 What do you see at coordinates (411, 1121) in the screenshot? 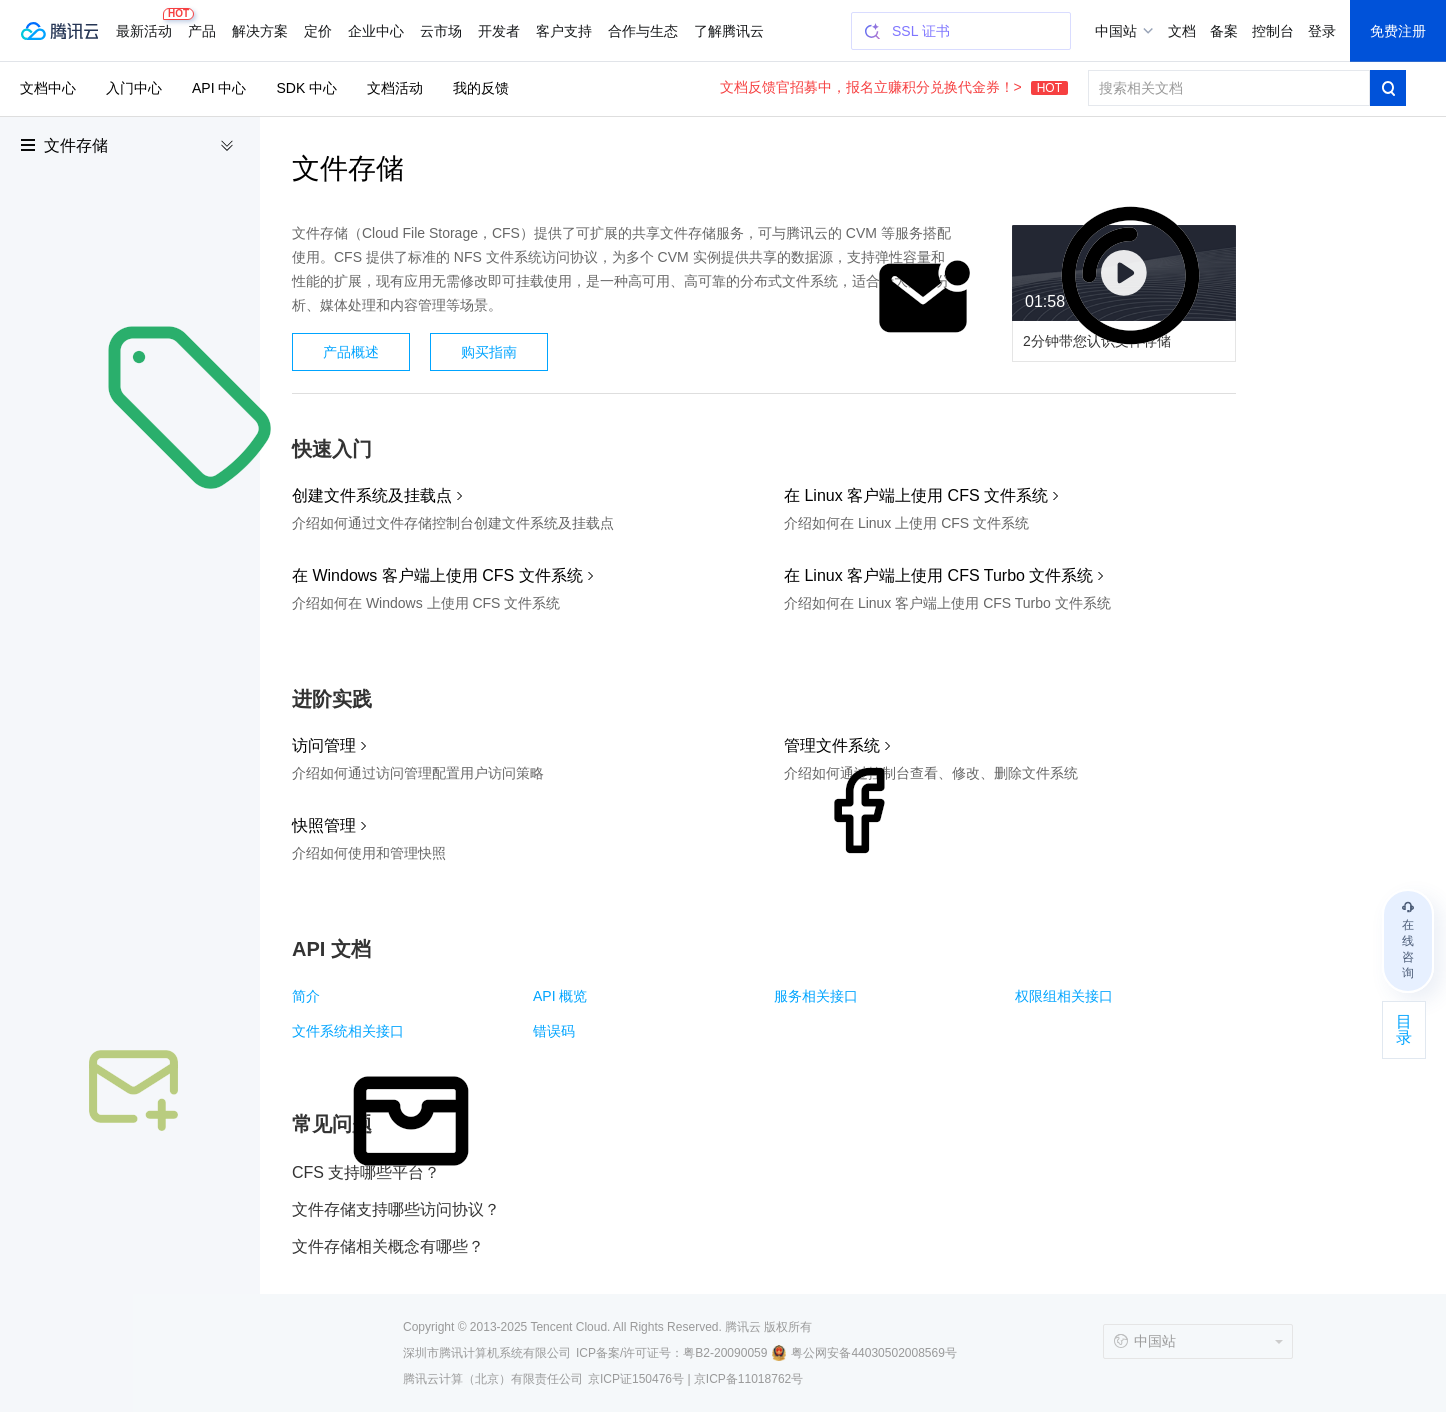
I see `access your wallet or saved payment methods` at bounding box center [411, 1121].